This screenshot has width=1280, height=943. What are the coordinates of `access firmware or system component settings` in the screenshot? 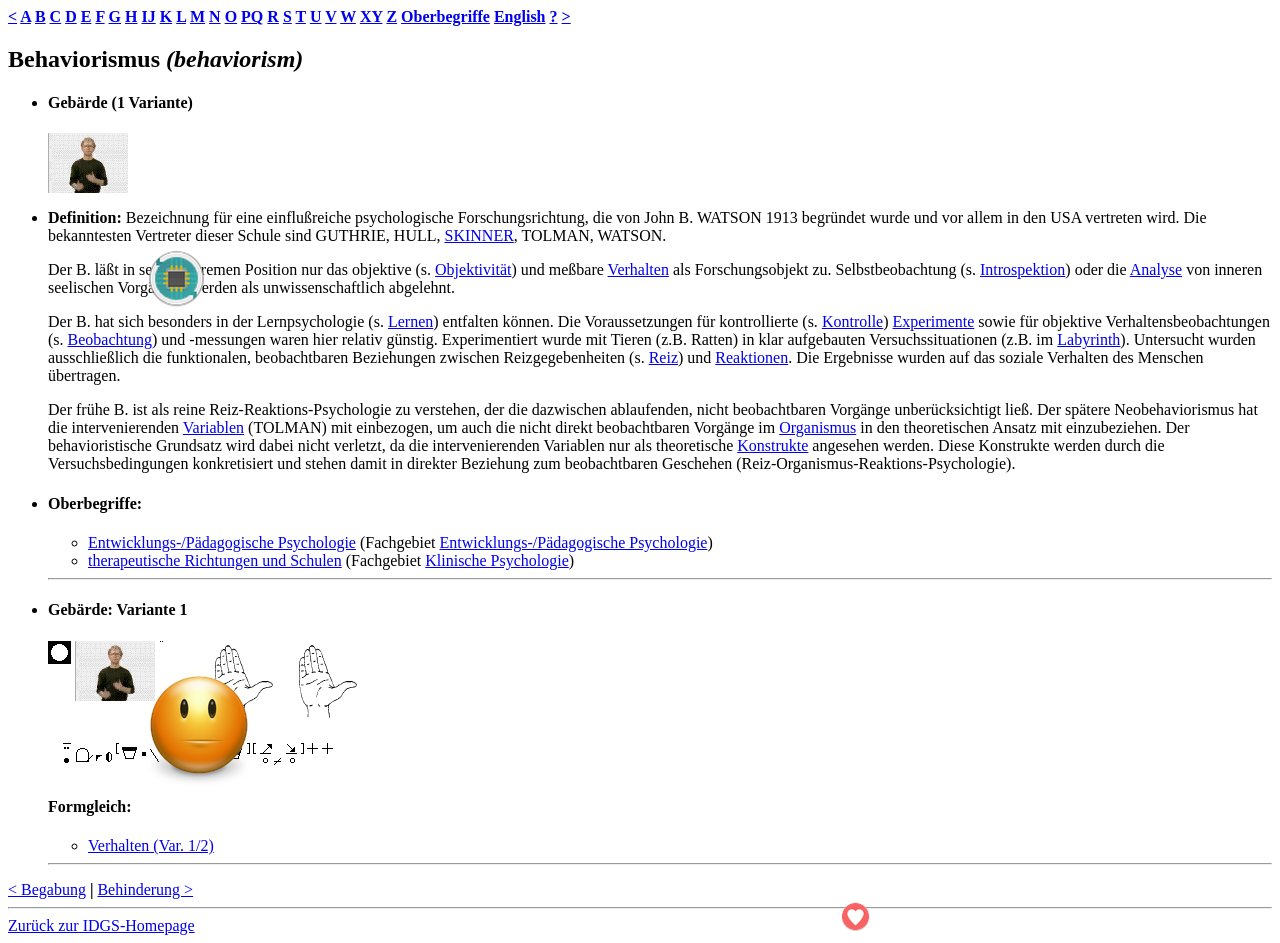 It's located at (176, 278).